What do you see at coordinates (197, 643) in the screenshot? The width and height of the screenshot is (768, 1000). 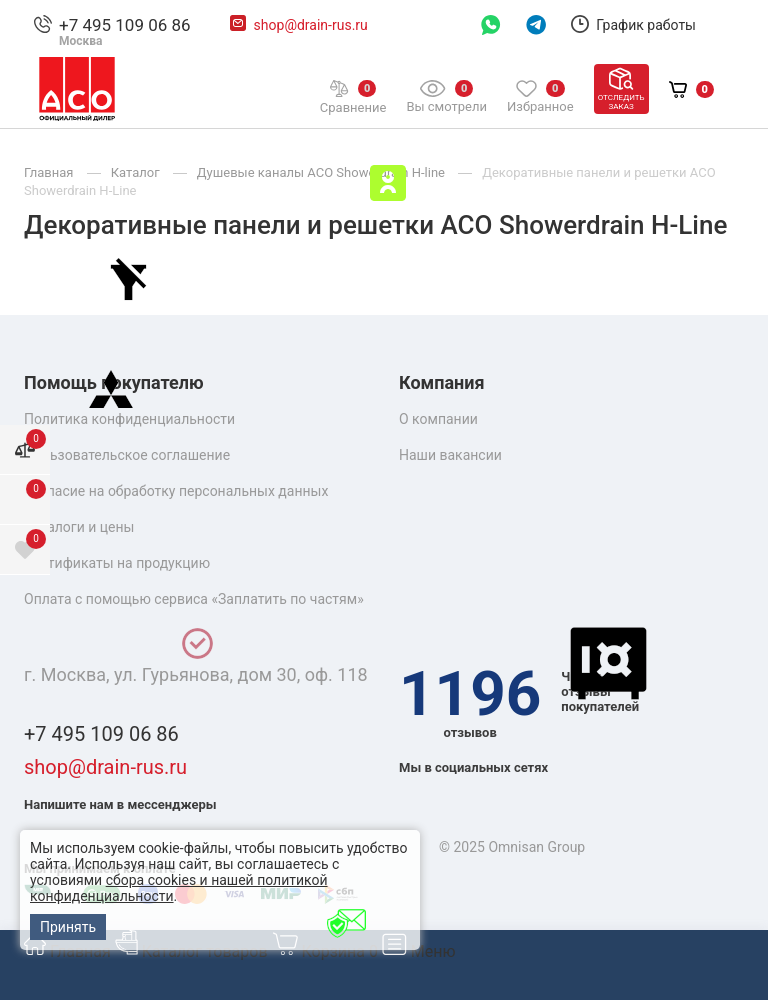 I see `indicates a completed or successful action` at bounding box center [197, 643].